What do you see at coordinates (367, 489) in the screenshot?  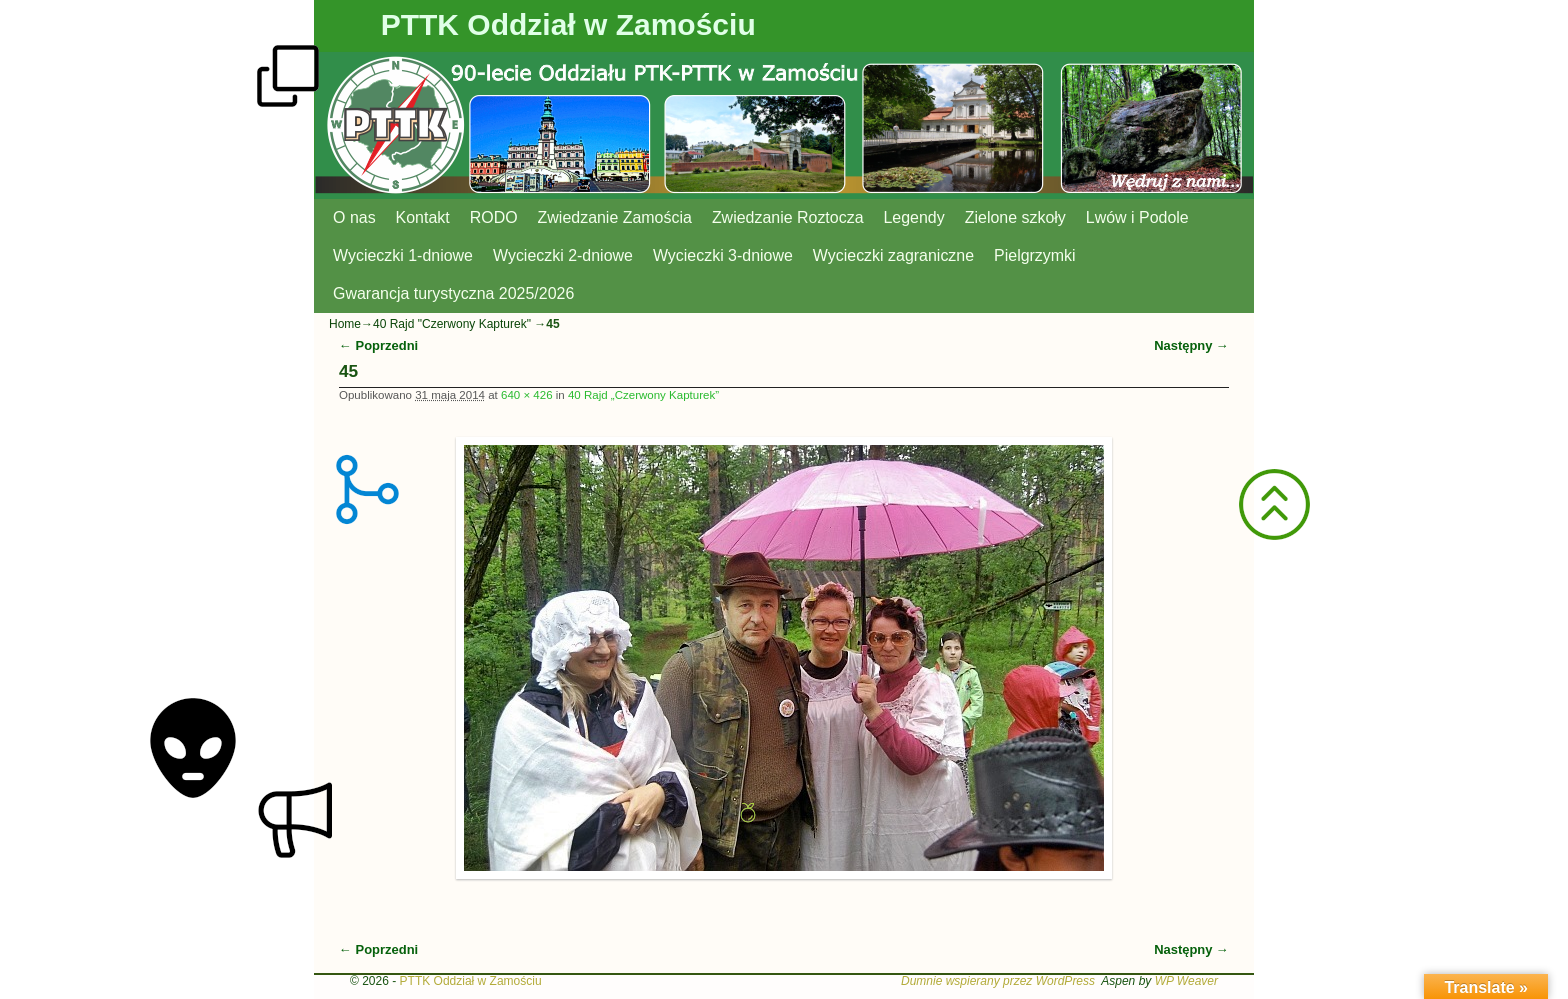 I see `merge a branch into the main codebase` at bounding box center [367, 489].